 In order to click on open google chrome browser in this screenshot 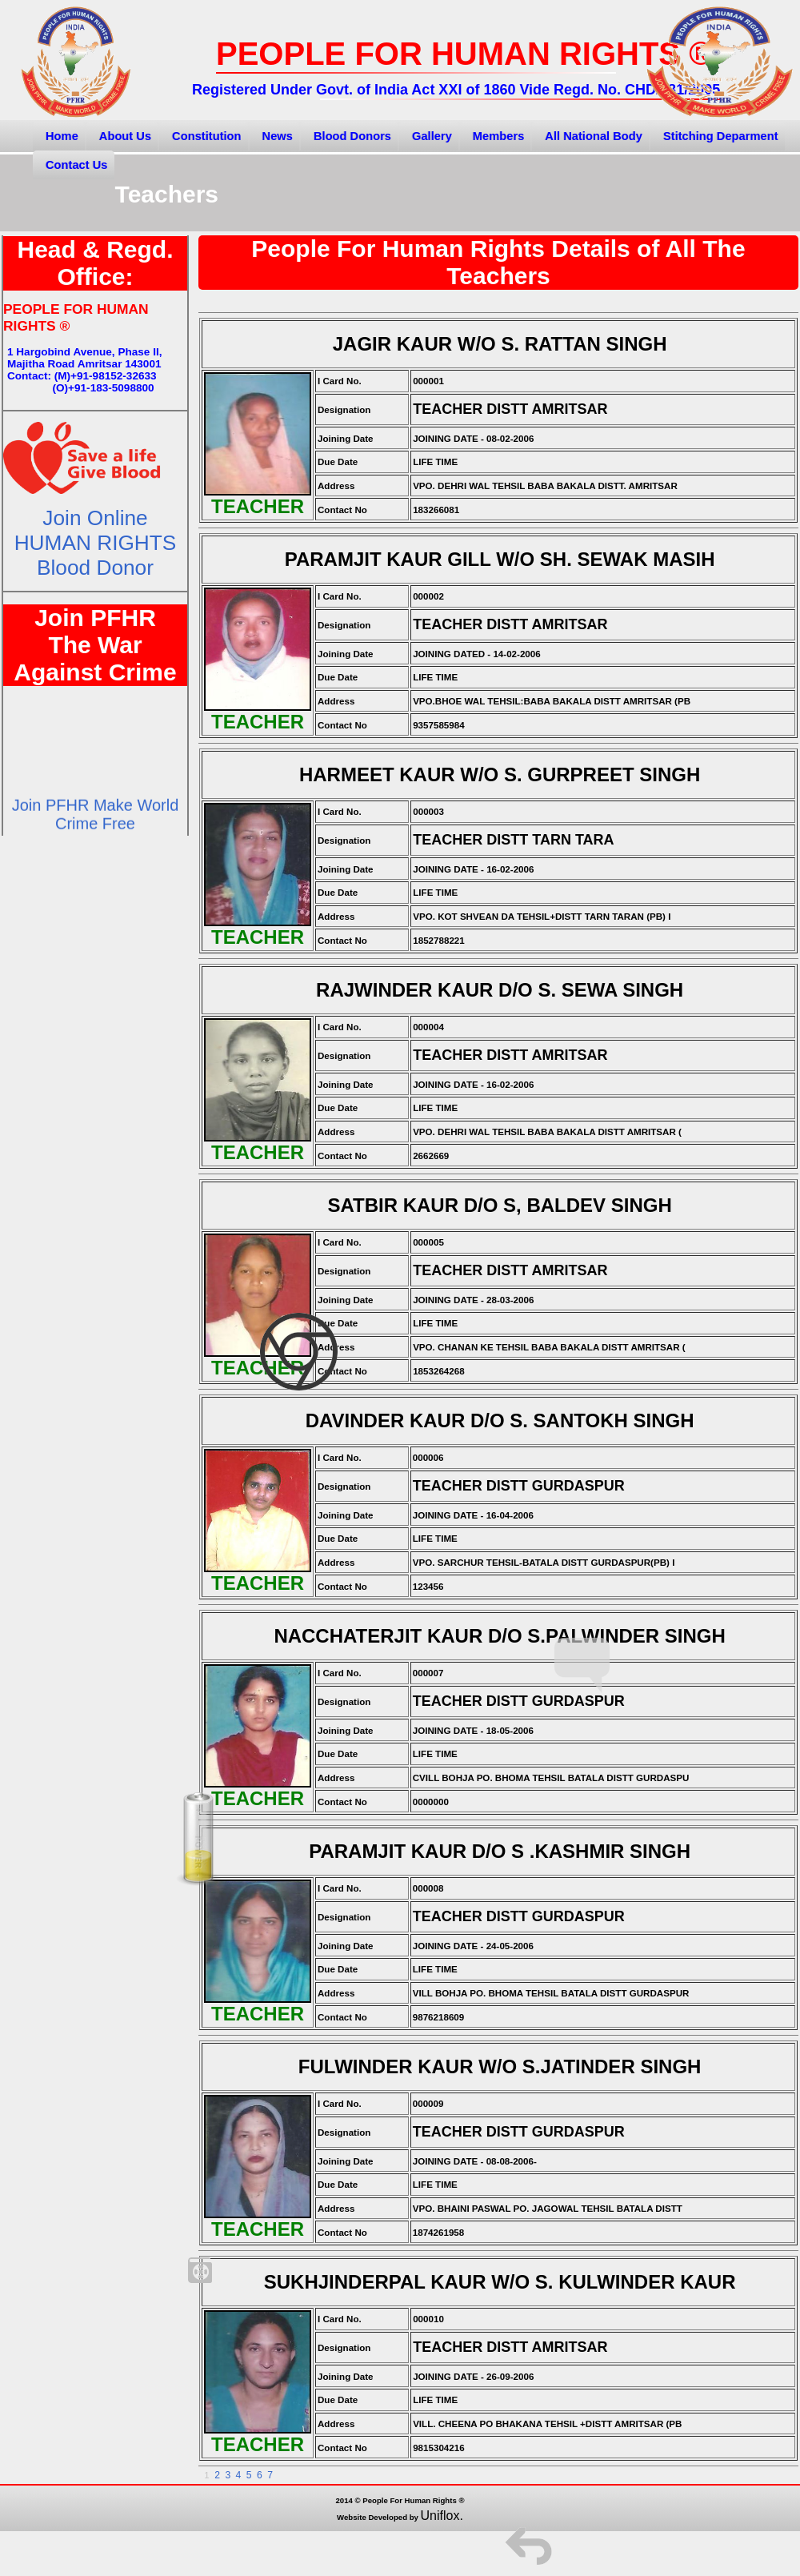, I will do `click(298, 1351)`.